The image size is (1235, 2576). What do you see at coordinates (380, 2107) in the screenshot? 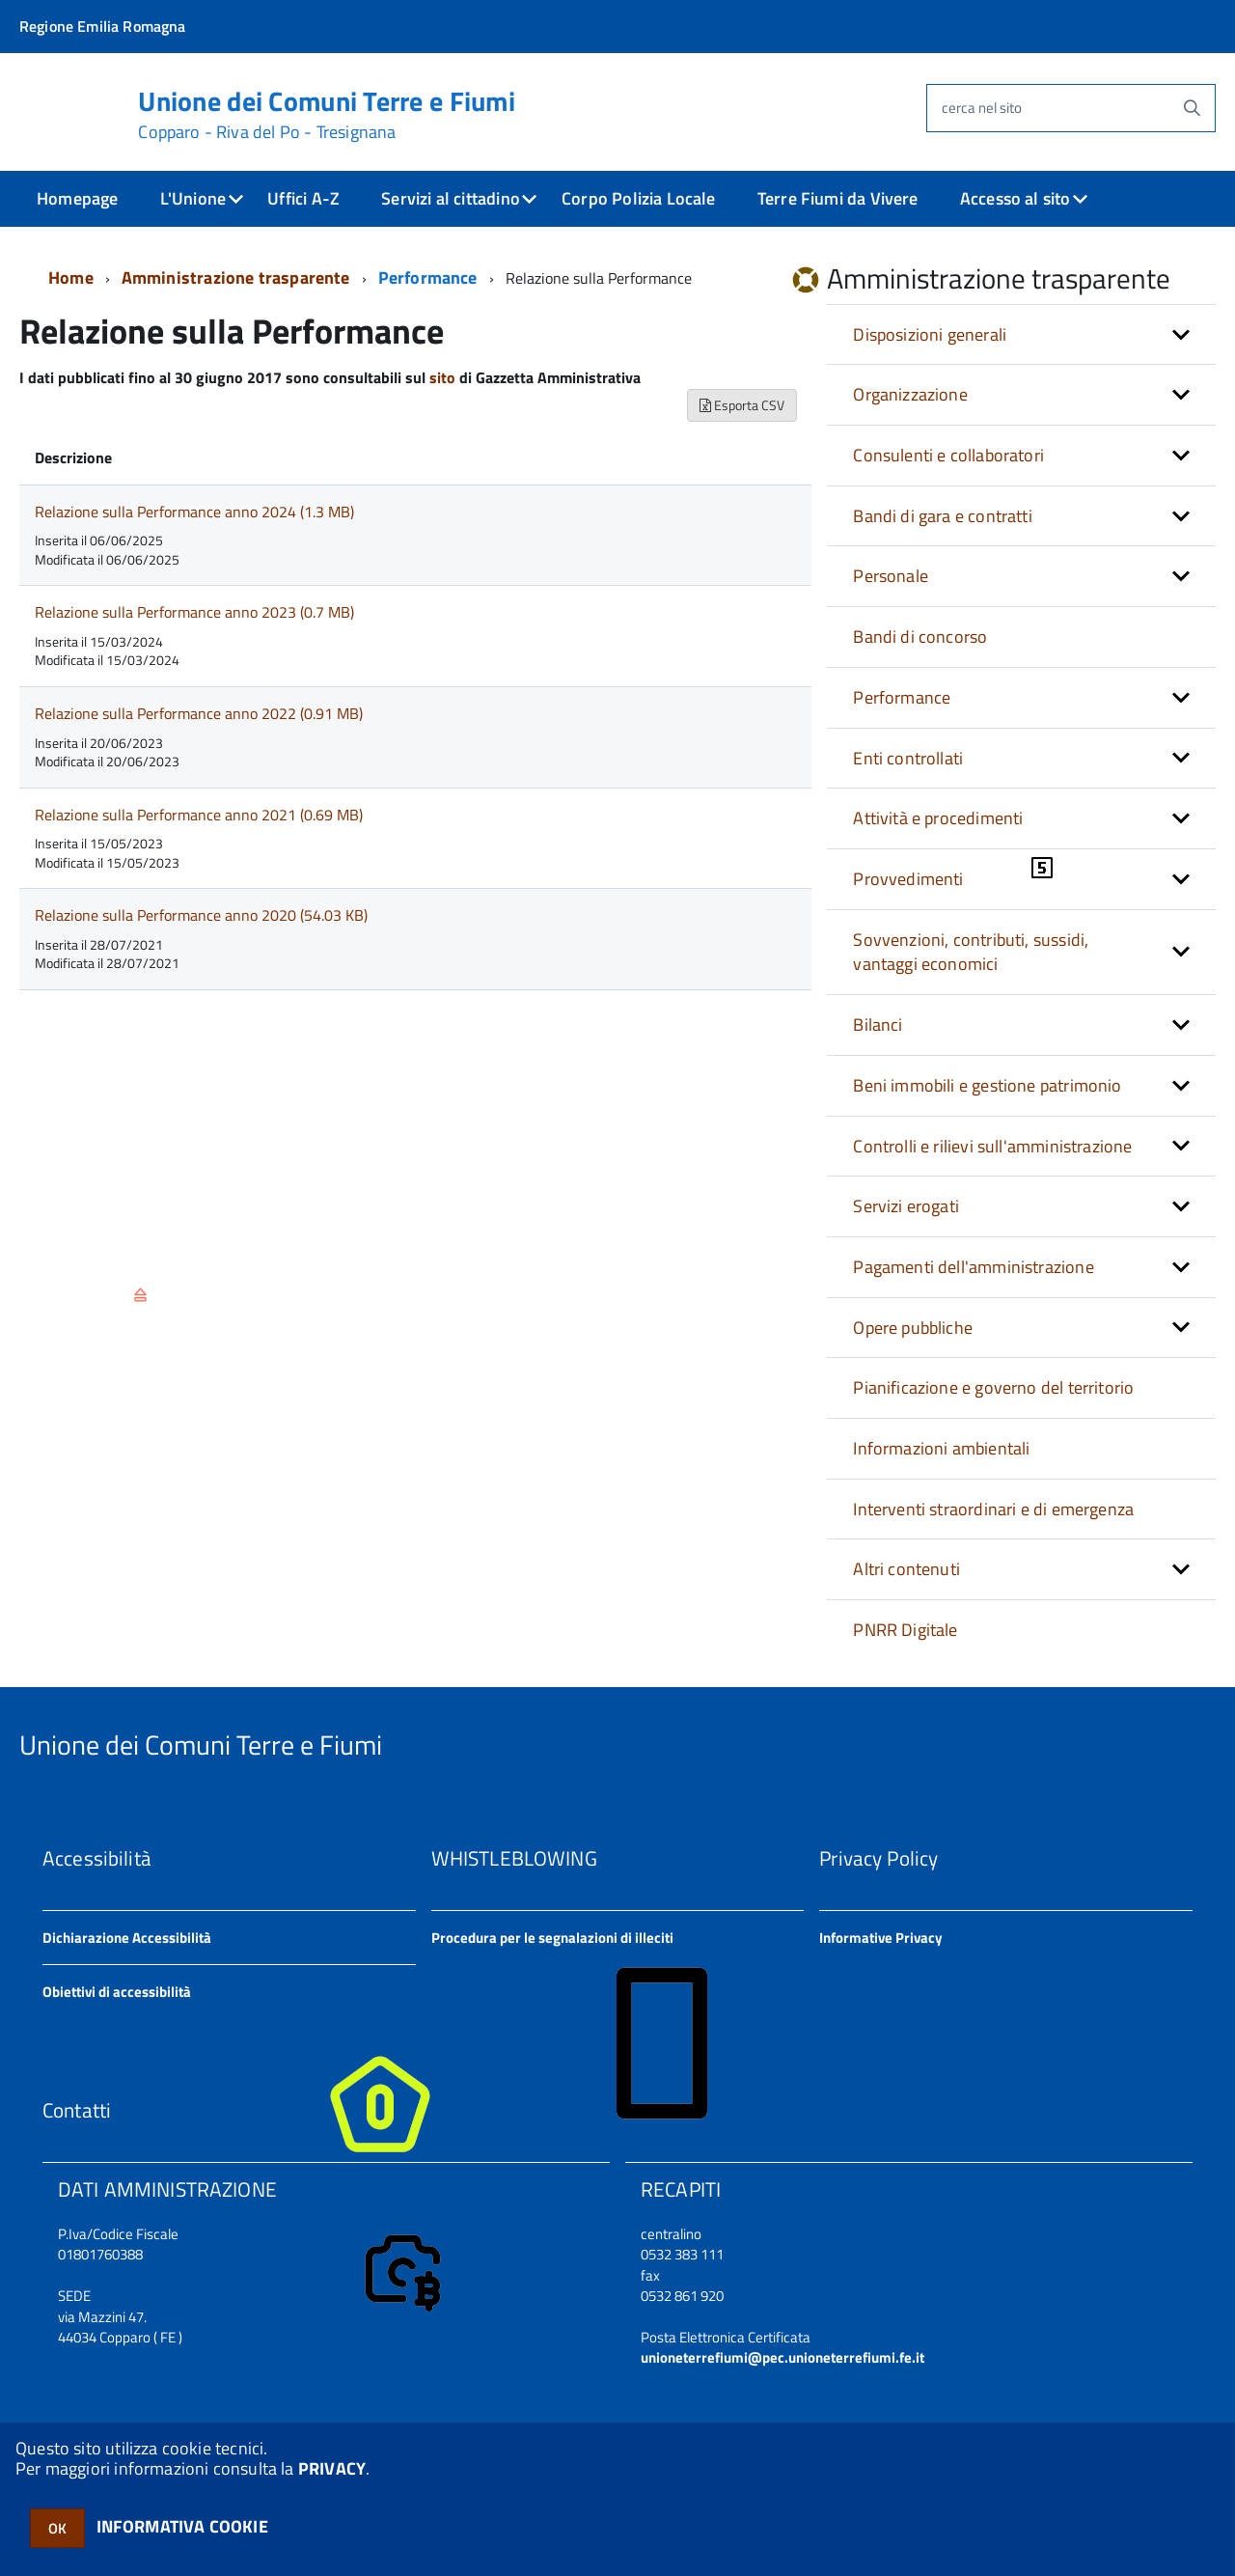
I see `indicates item zero or starting position in a sequence` at bounding box center [380, 2107].